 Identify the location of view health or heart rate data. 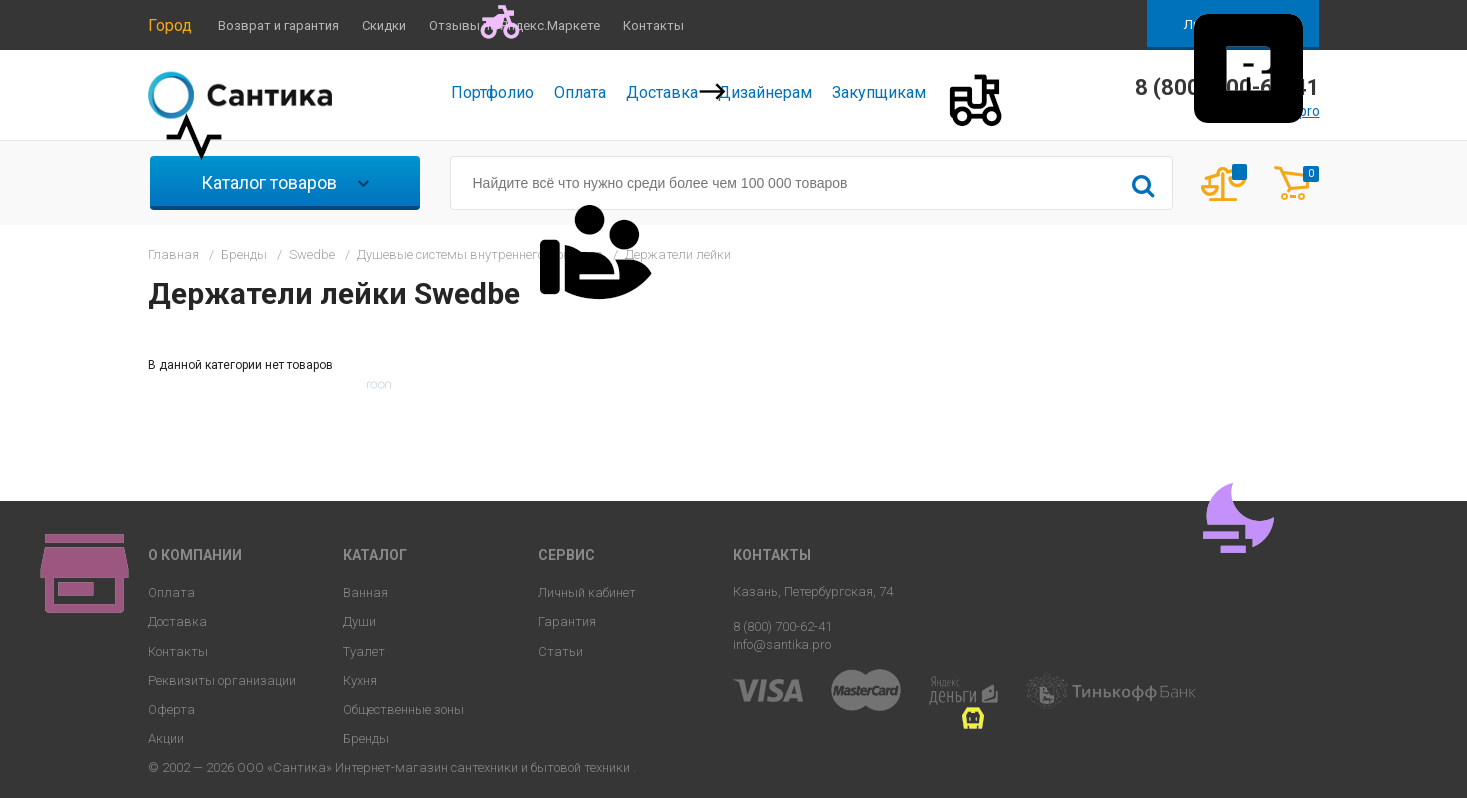
(194, 137).